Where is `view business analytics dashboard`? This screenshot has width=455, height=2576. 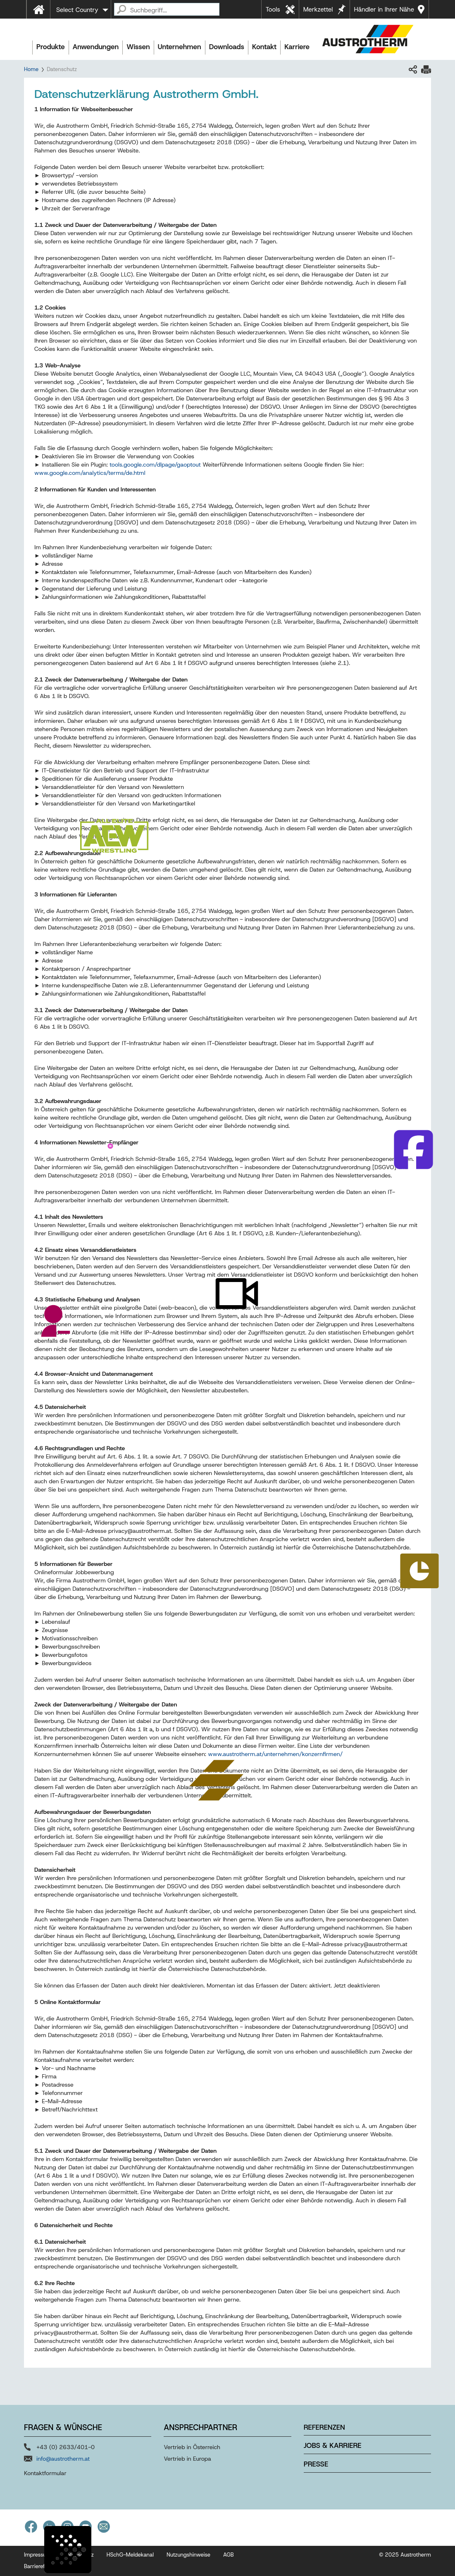
view business analytics dashboard is located at coordinates (419, 1571).